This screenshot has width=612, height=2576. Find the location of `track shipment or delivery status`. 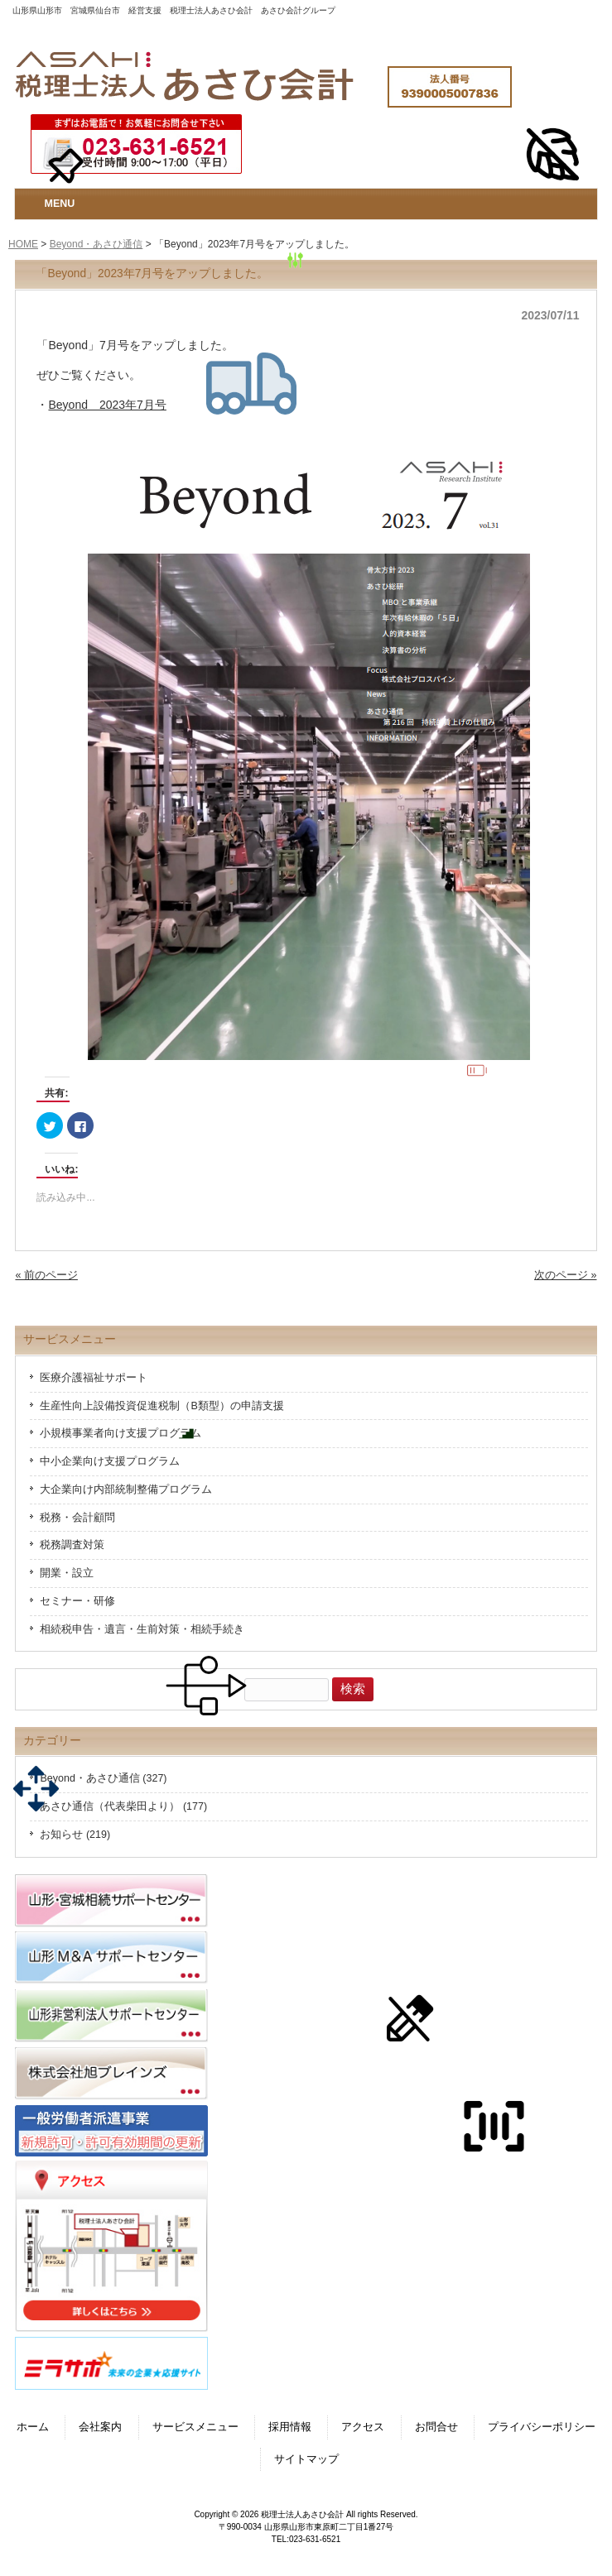

track shipment or delivery status is located at coordinates (251, 383).